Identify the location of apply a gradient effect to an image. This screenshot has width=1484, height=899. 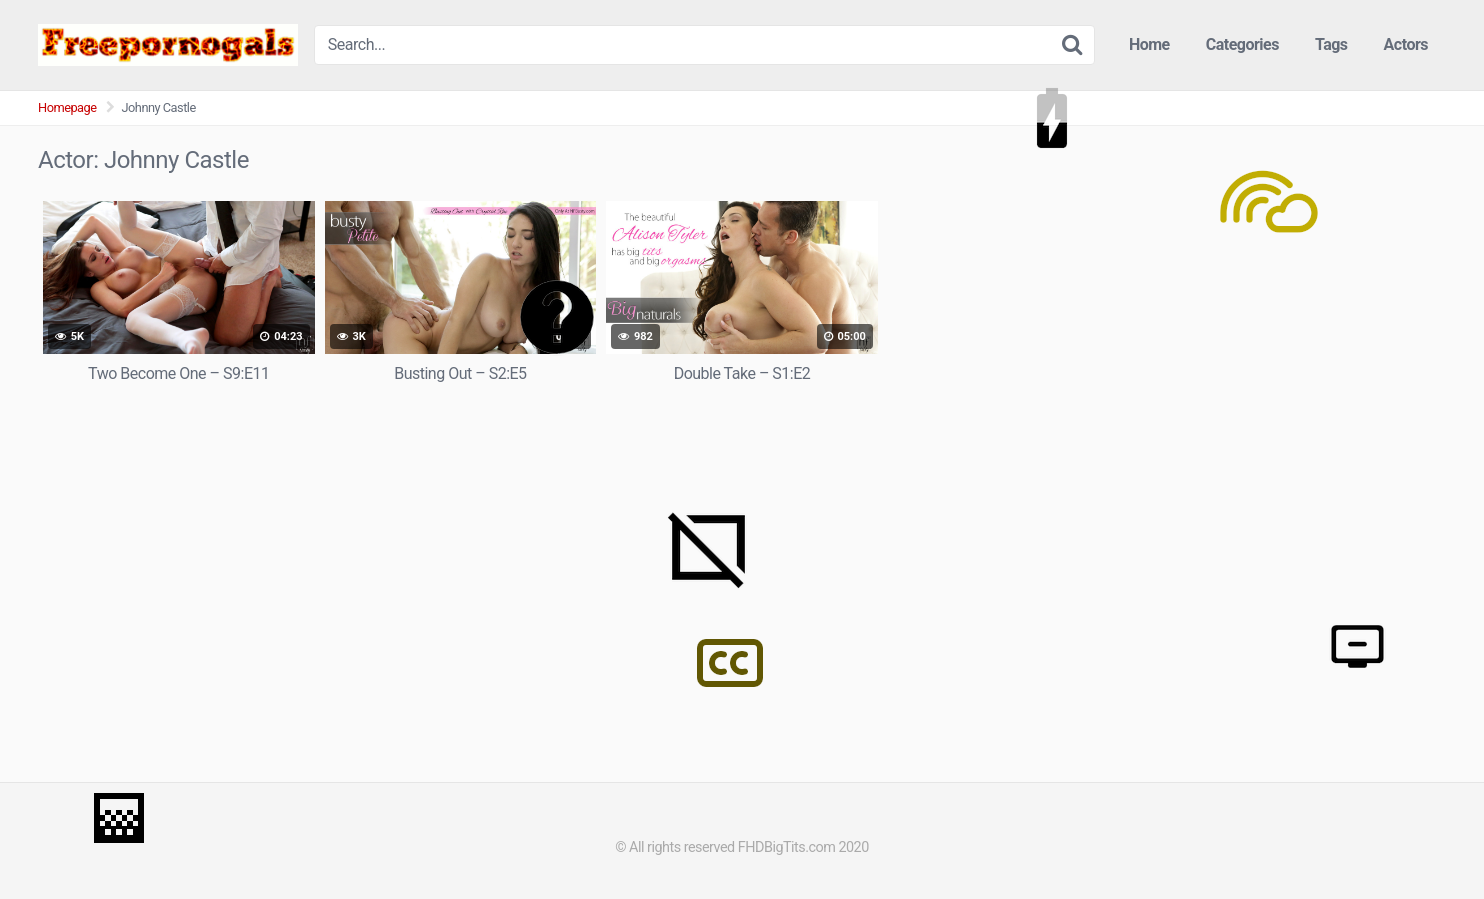
(119, 818).